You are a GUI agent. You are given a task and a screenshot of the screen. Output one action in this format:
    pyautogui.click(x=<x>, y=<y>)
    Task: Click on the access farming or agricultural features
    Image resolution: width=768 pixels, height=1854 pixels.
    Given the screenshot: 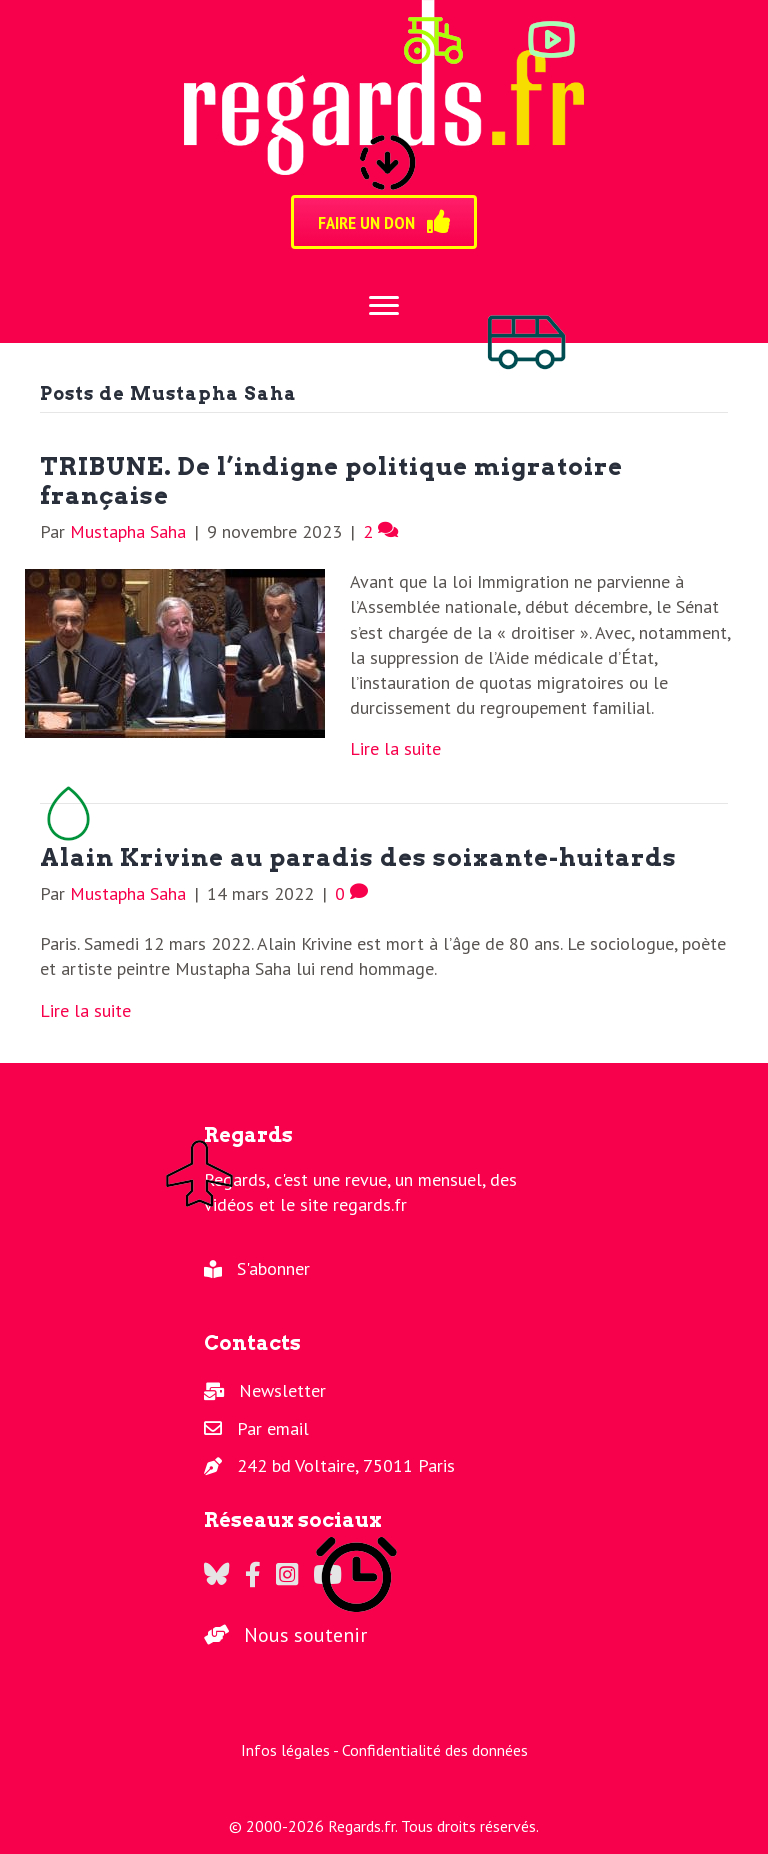 What is the action you would take?
    pyautogui.click(x=432, y=39)
    